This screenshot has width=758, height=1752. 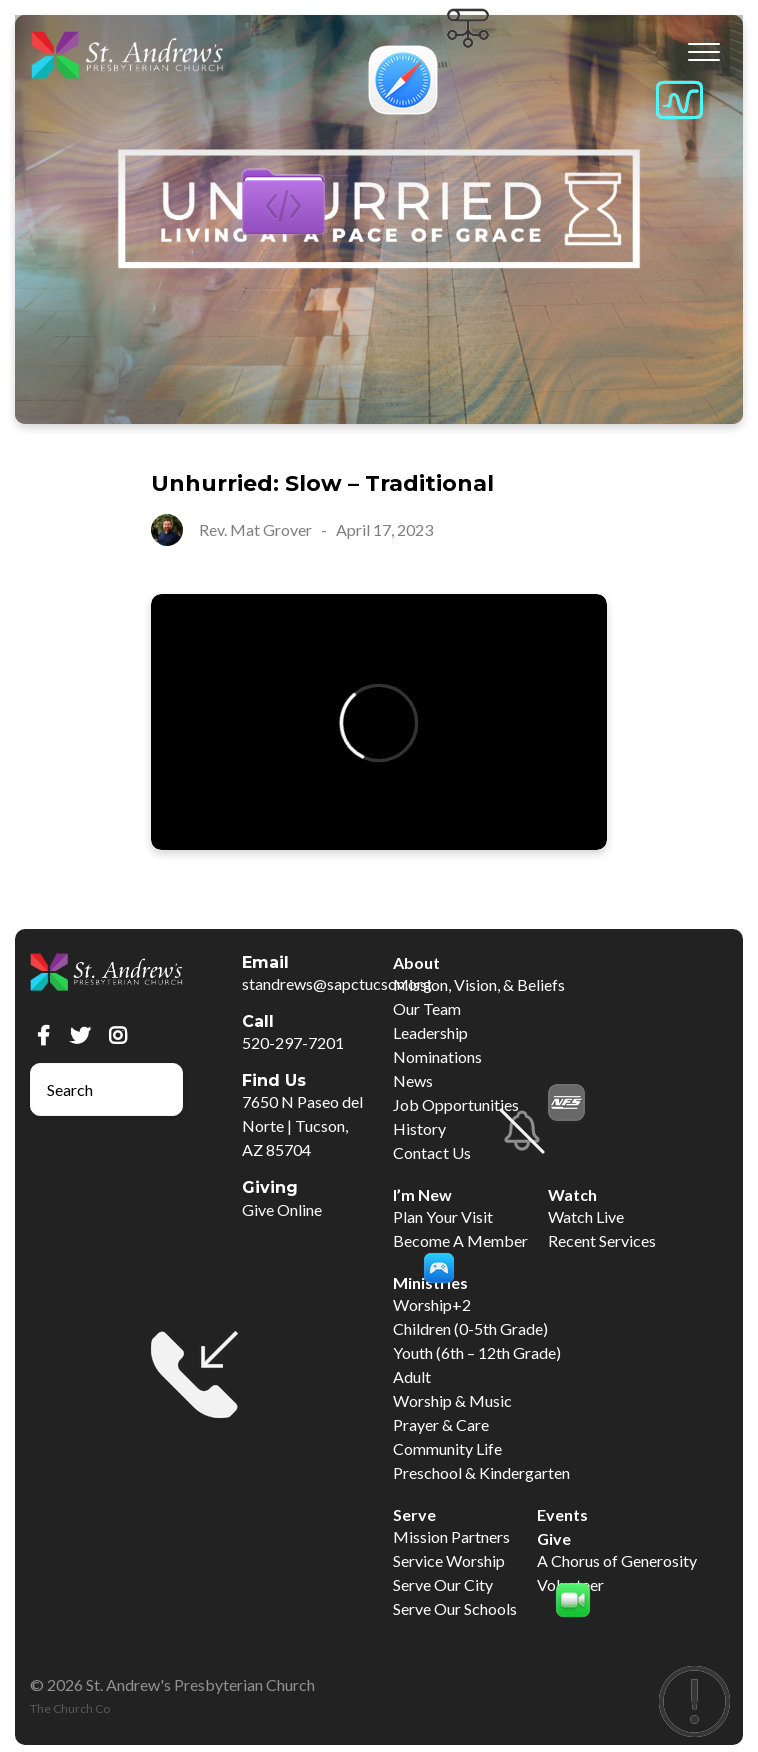 I want to click on view battery usage statistics, so click(x=679, y=98).